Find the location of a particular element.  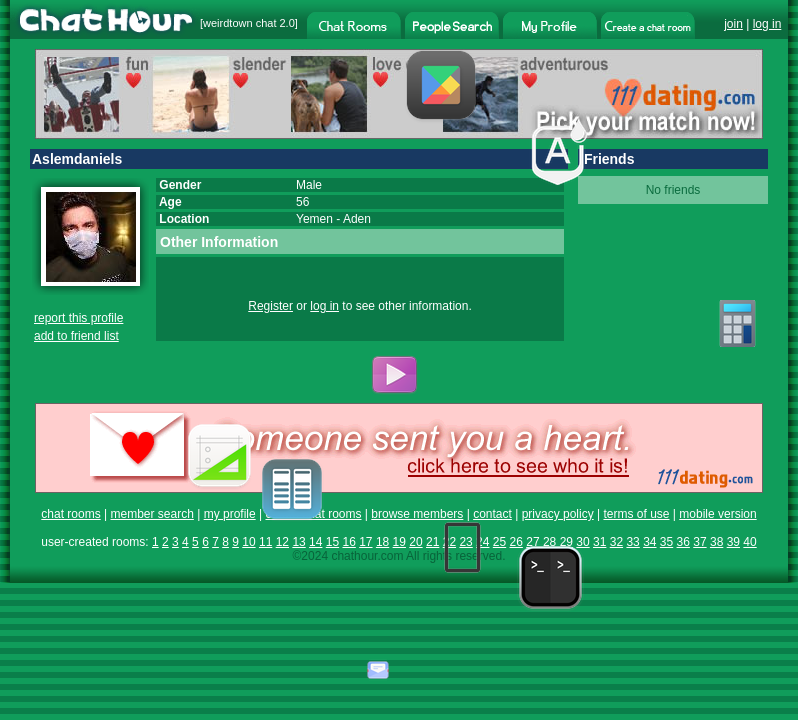

switch to keyboard input method is located at coordinates (559, 151).